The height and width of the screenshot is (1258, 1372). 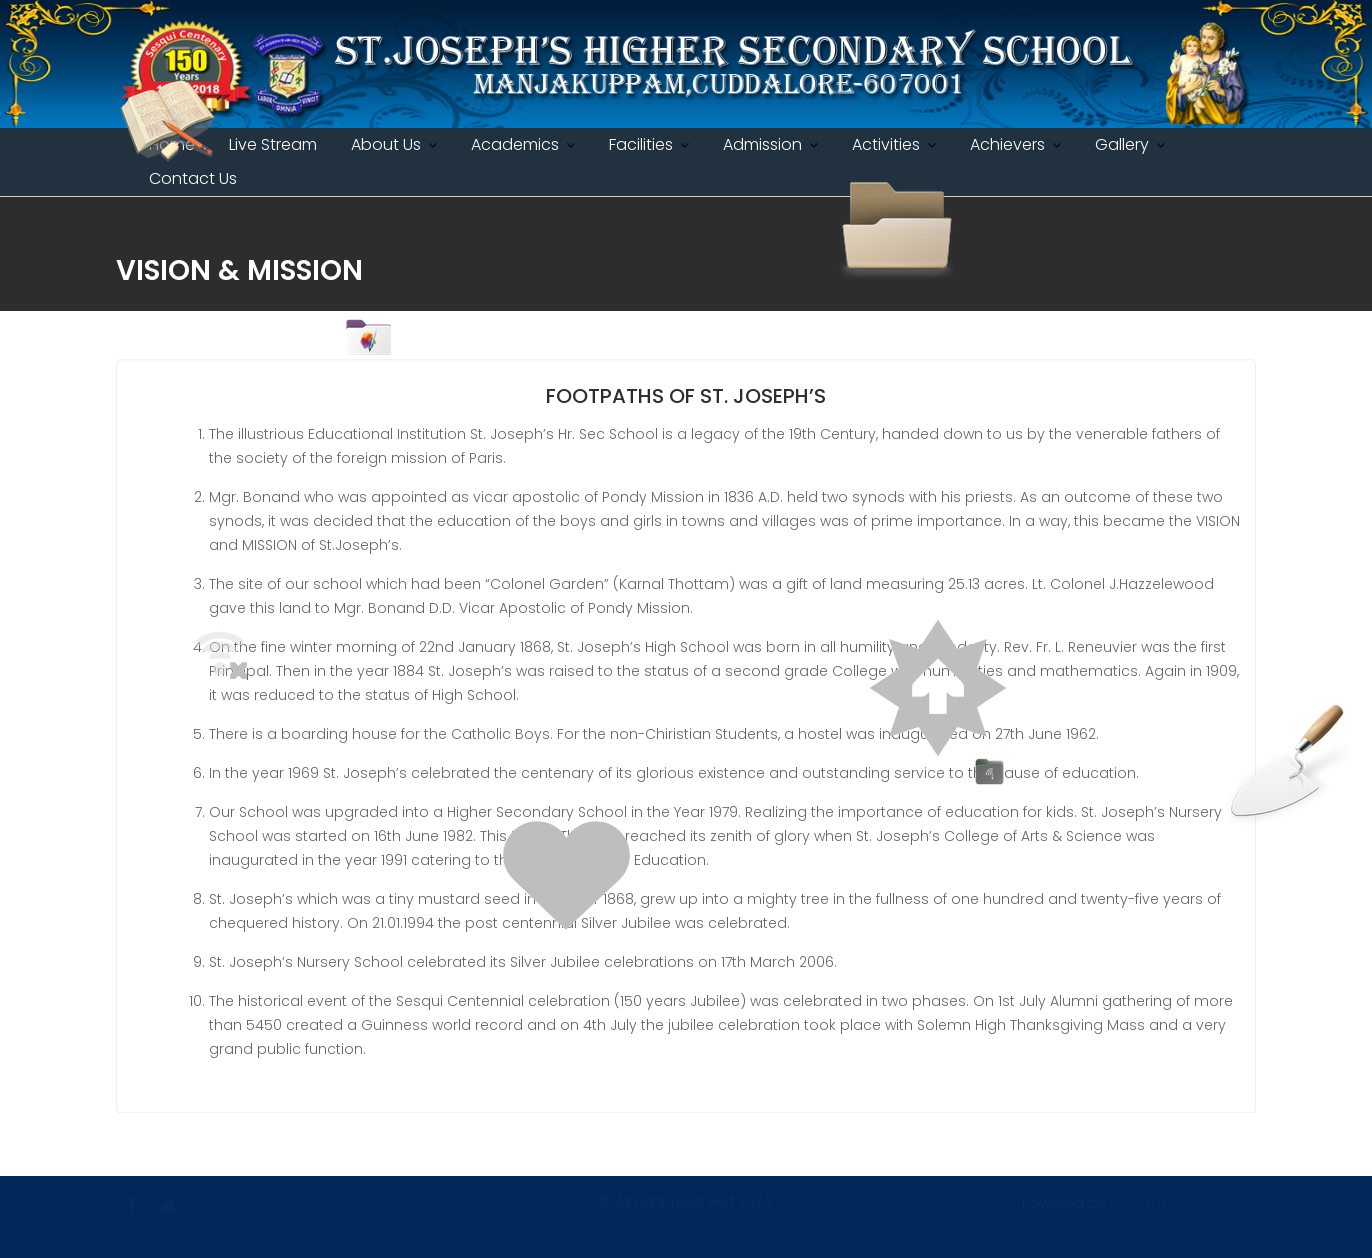 What do you see at coordinates (168, 118) in the screenshot?
I see `access hanja character conversion tool` at bounding box center [168, 118].